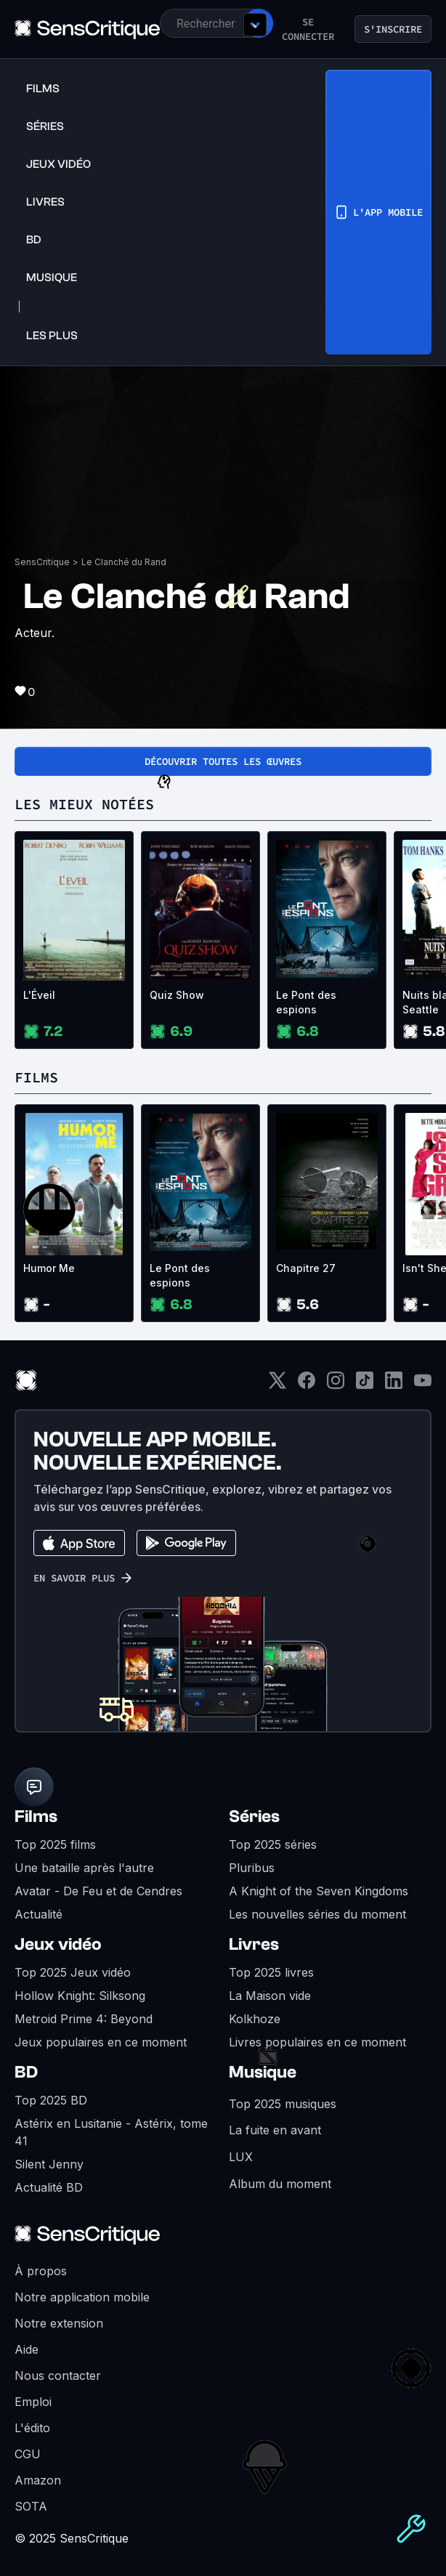  What do you see at coordinates (264, 2466) in the screenshot?
I see `browse dessert or ice cream options` at bounding box center [264, 2466].